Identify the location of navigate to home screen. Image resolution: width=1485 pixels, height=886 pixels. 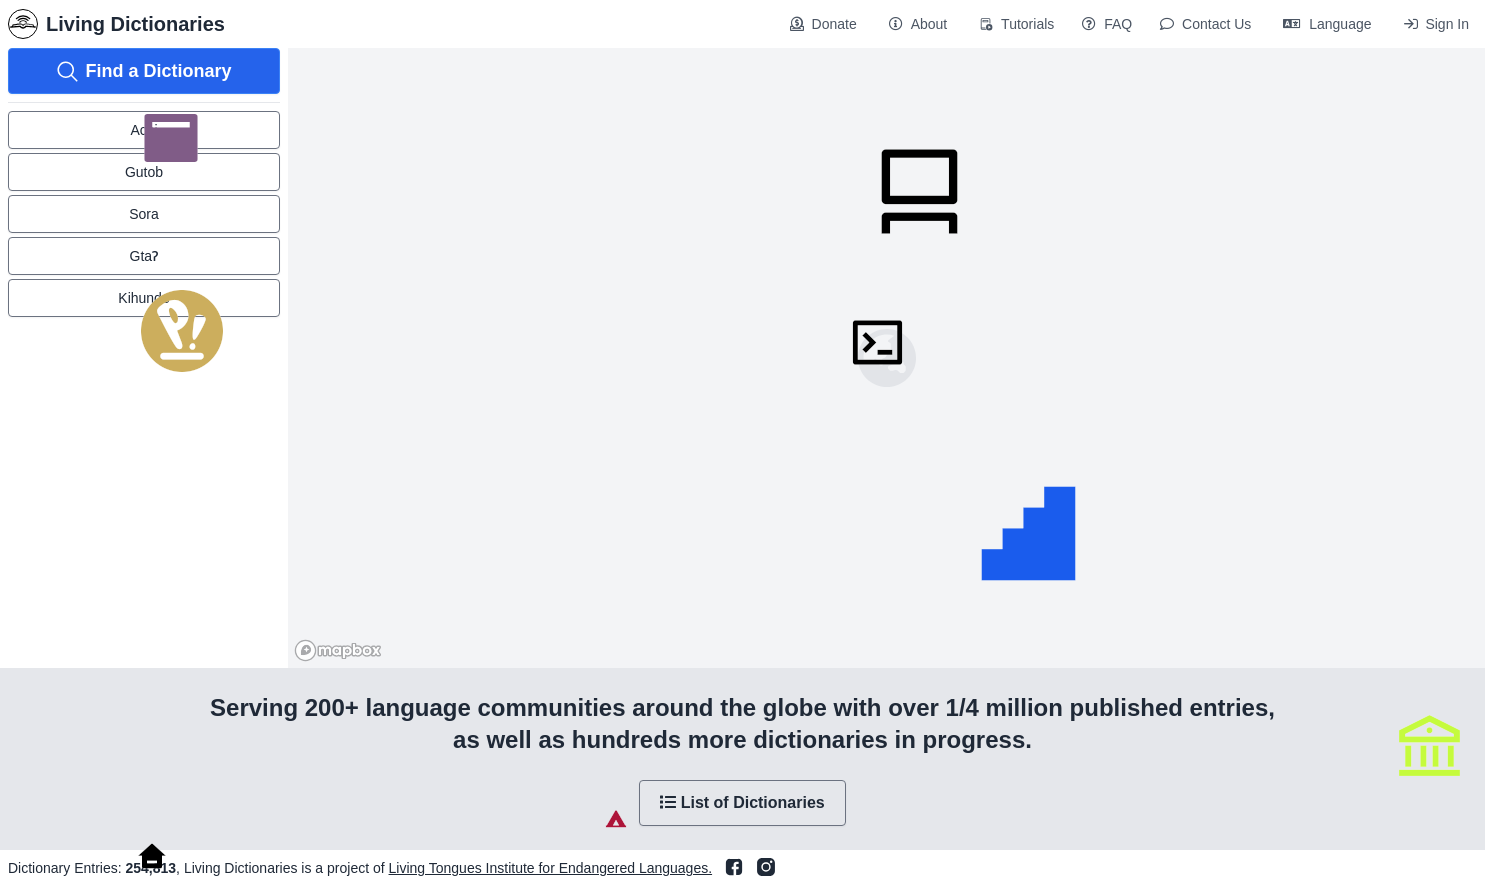
(152, 857).